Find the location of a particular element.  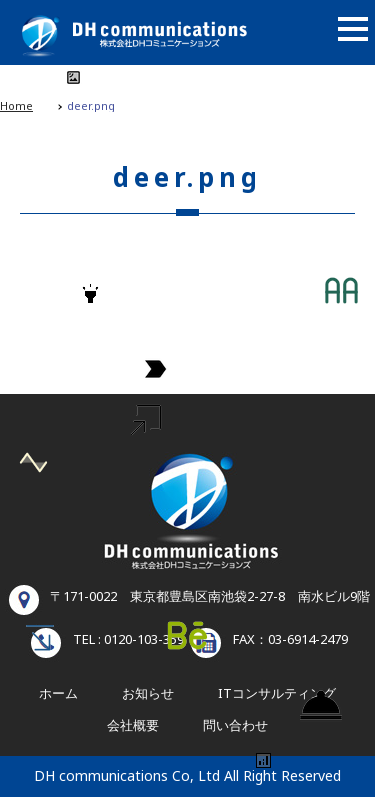

highlight selected text is located at coordinates (90, 293).